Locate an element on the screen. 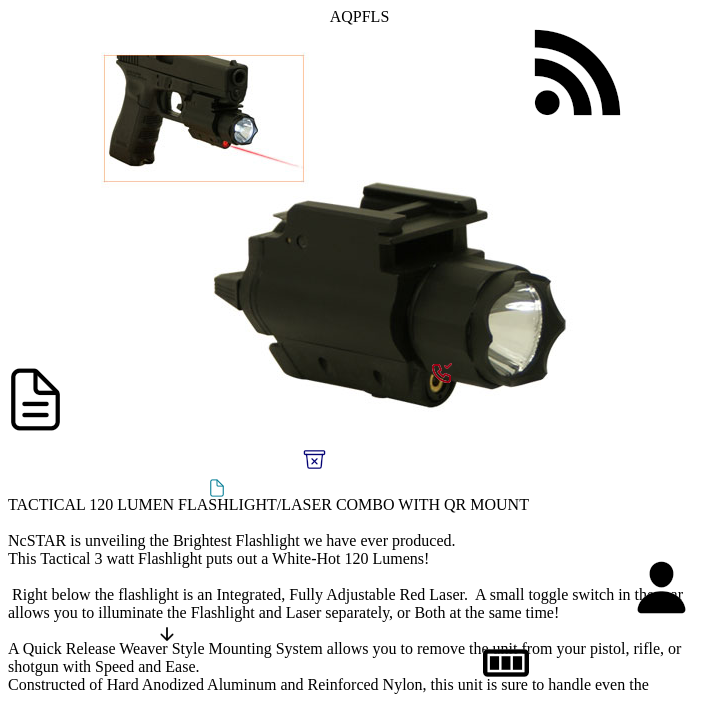  view document details is located at coordinates (35, 399).